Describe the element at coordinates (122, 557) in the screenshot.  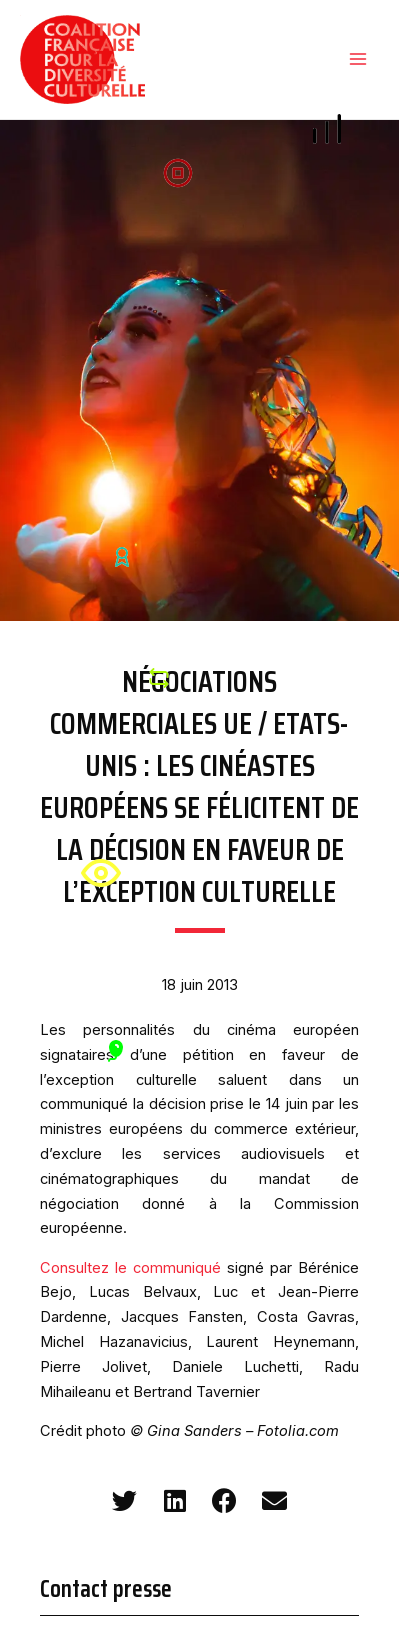
I see `view achievements or awards` at that location.